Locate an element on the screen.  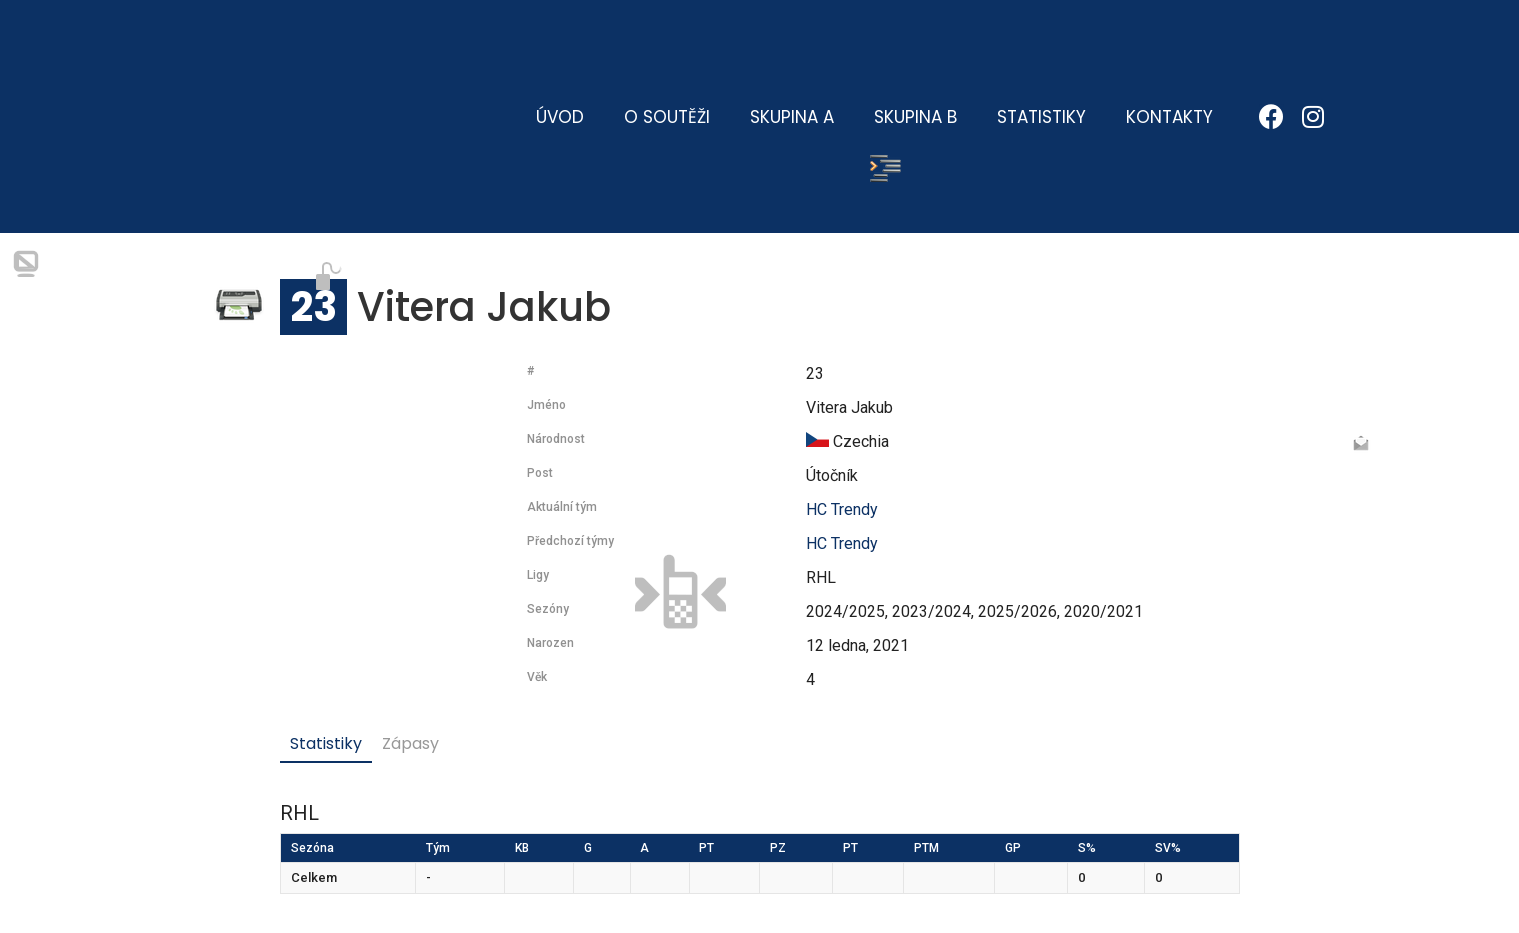
indicates active cellular network connection is located at coordinates (680, 594).